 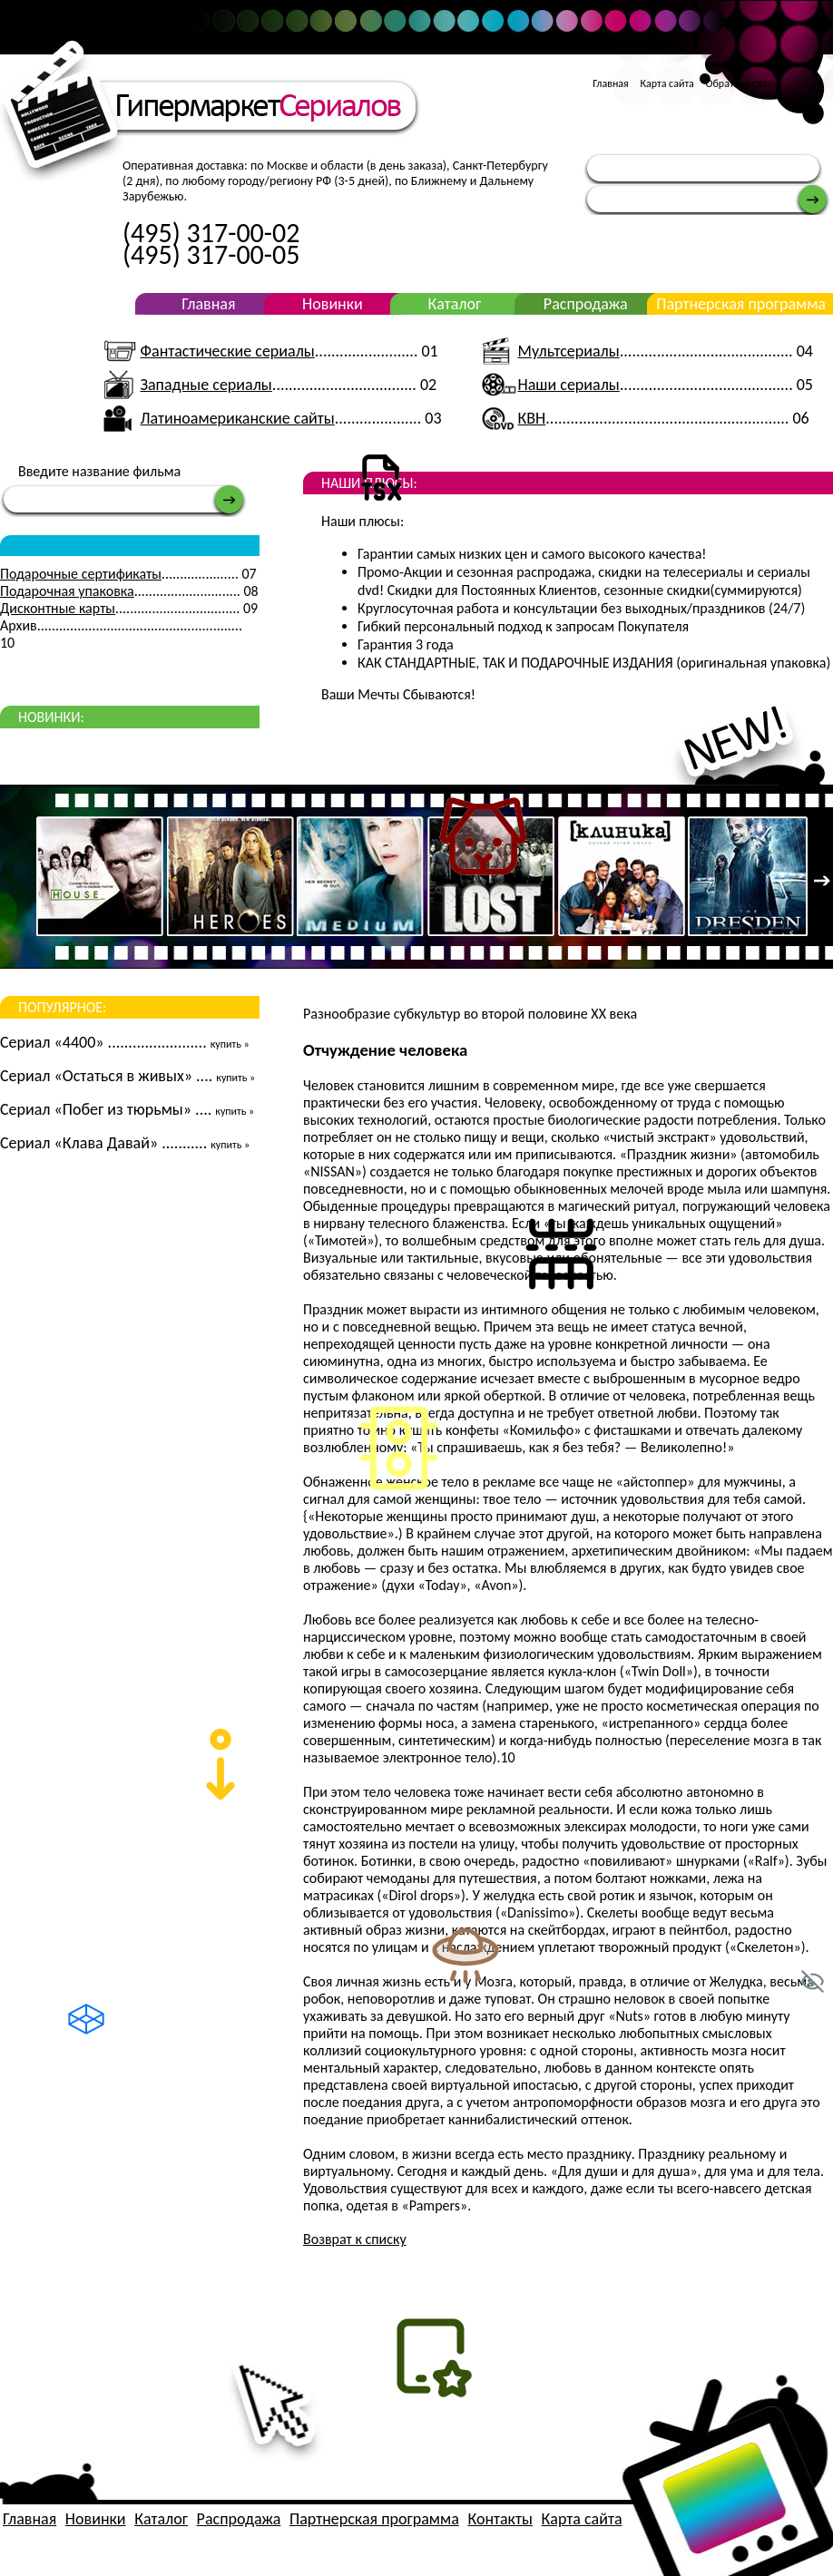 What do you see at coordinates (380, 477) in the screenshot?
I see `indicates a TypeScript React (.tsx) file` at bounding box center [380, 477].